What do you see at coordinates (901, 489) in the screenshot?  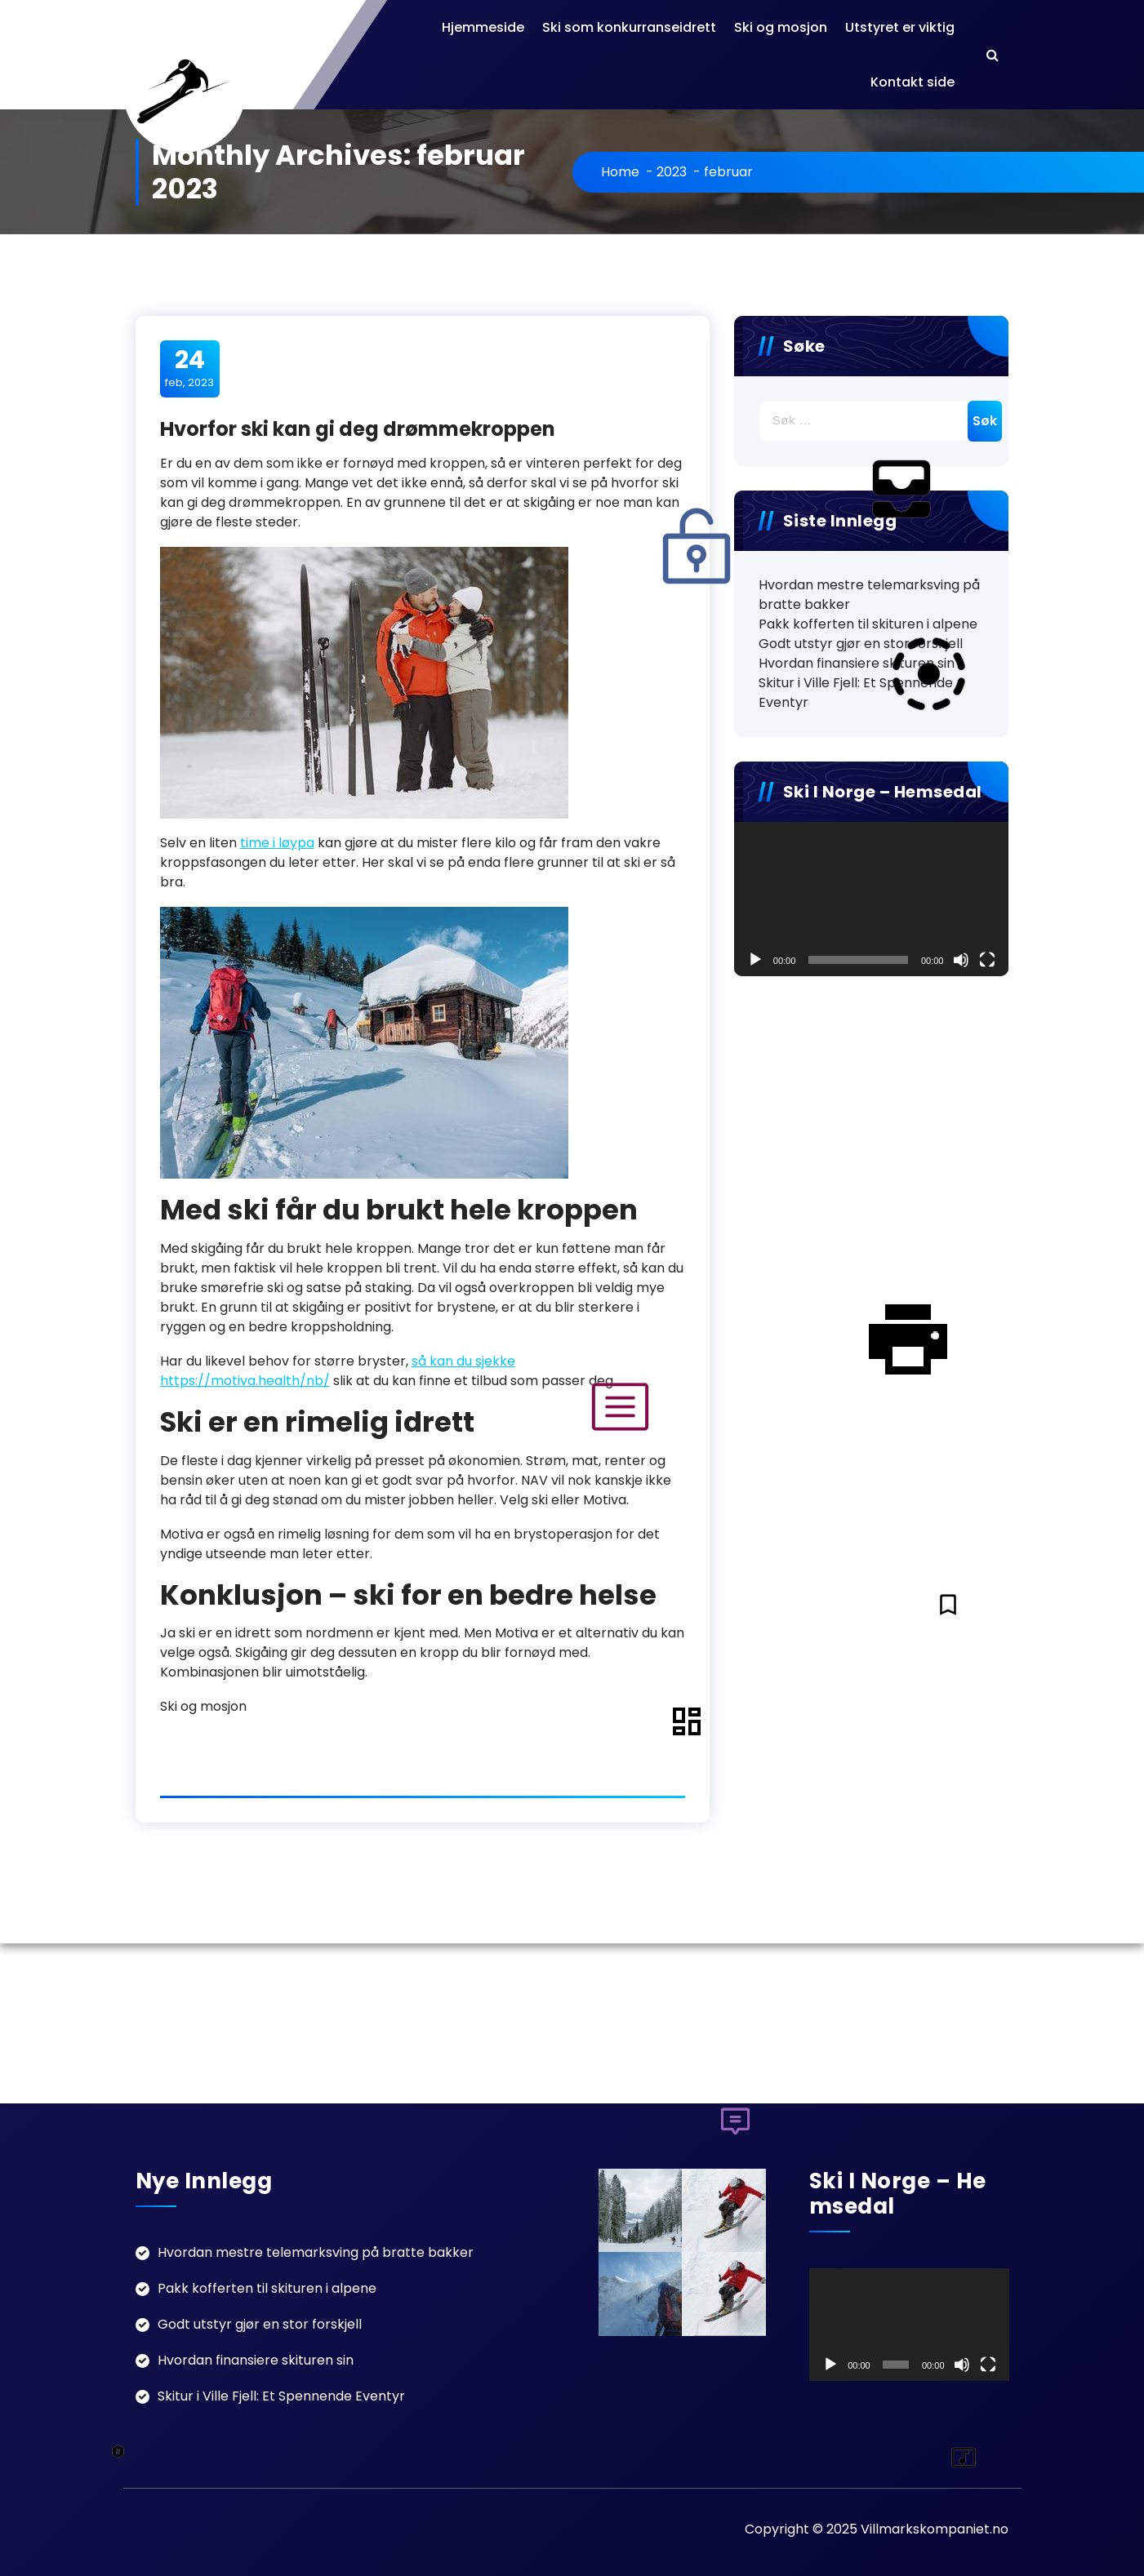 I see `view all inboxes` at bounding box center [901, 489].